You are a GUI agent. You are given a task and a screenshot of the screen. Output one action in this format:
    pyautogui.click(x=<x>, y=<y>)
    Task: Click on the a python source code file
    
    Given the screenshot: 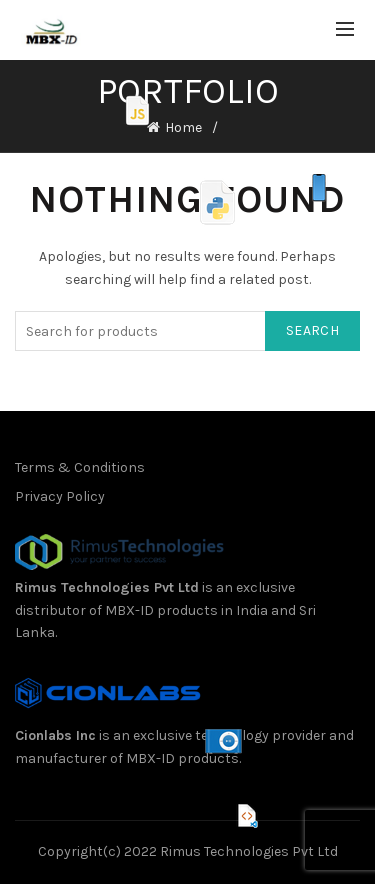 What is the action you would take?
    pyautogui.click(x=217, y=202)
    